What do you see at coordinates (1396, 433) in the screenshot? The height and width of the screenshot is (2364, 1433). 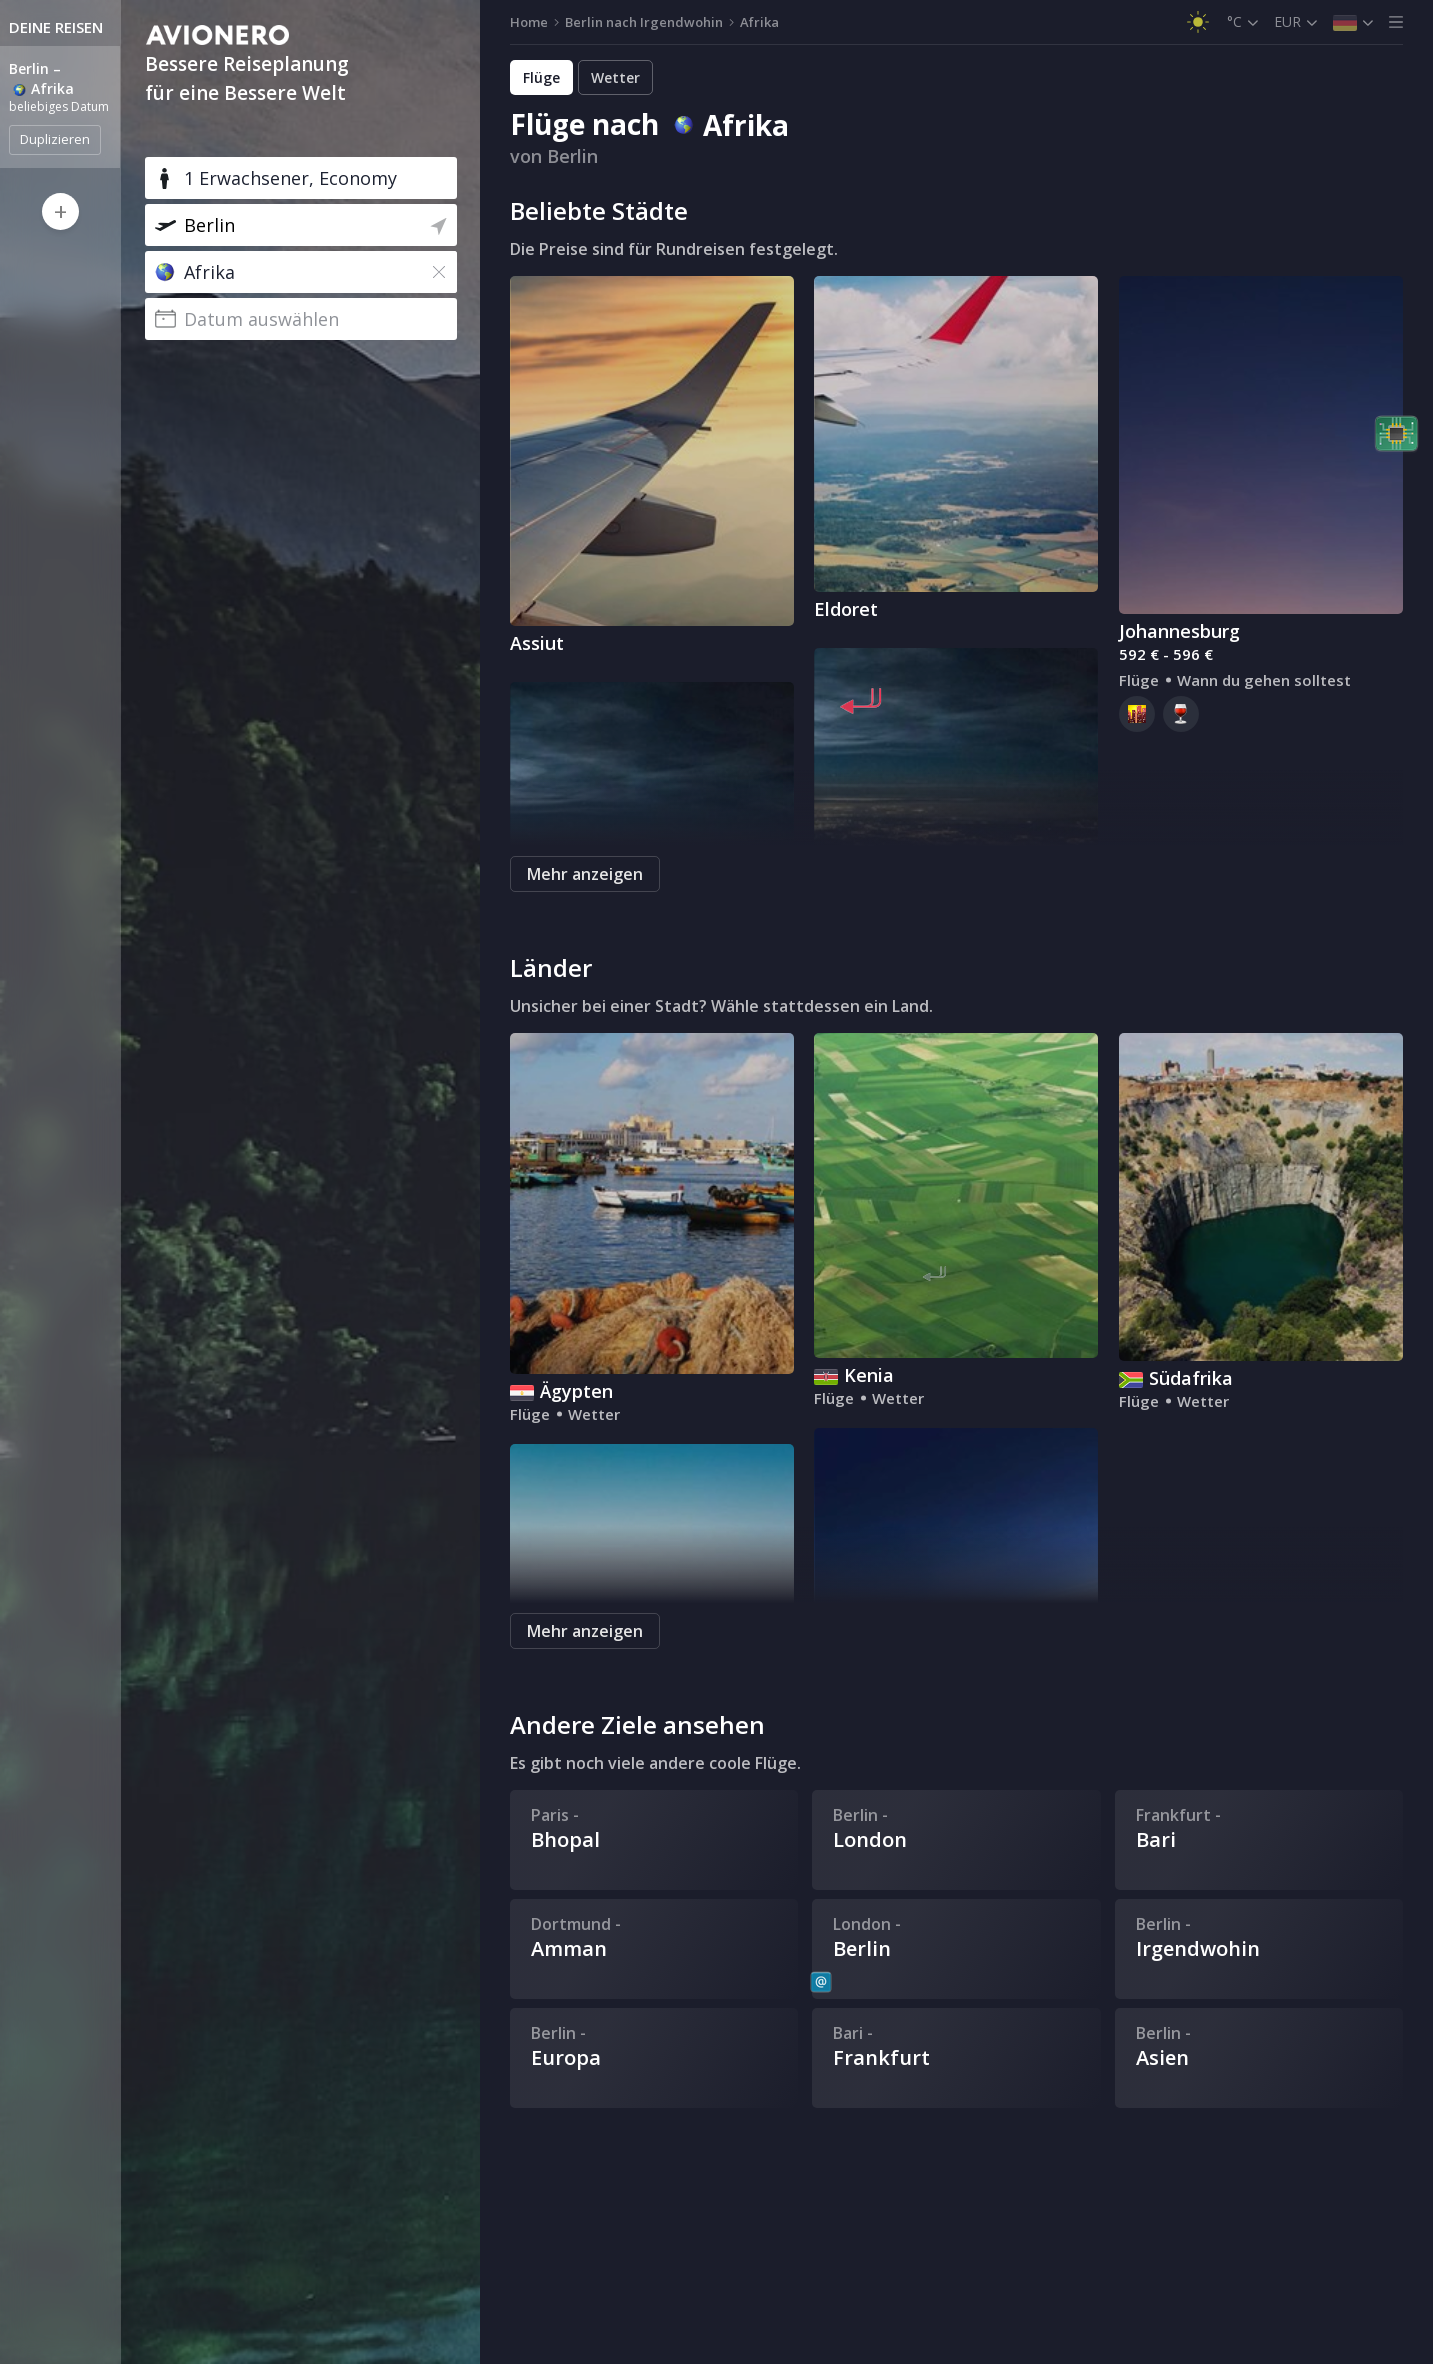 I see `open jockey hardware monitoring app` at bounding box center [1396, 433].